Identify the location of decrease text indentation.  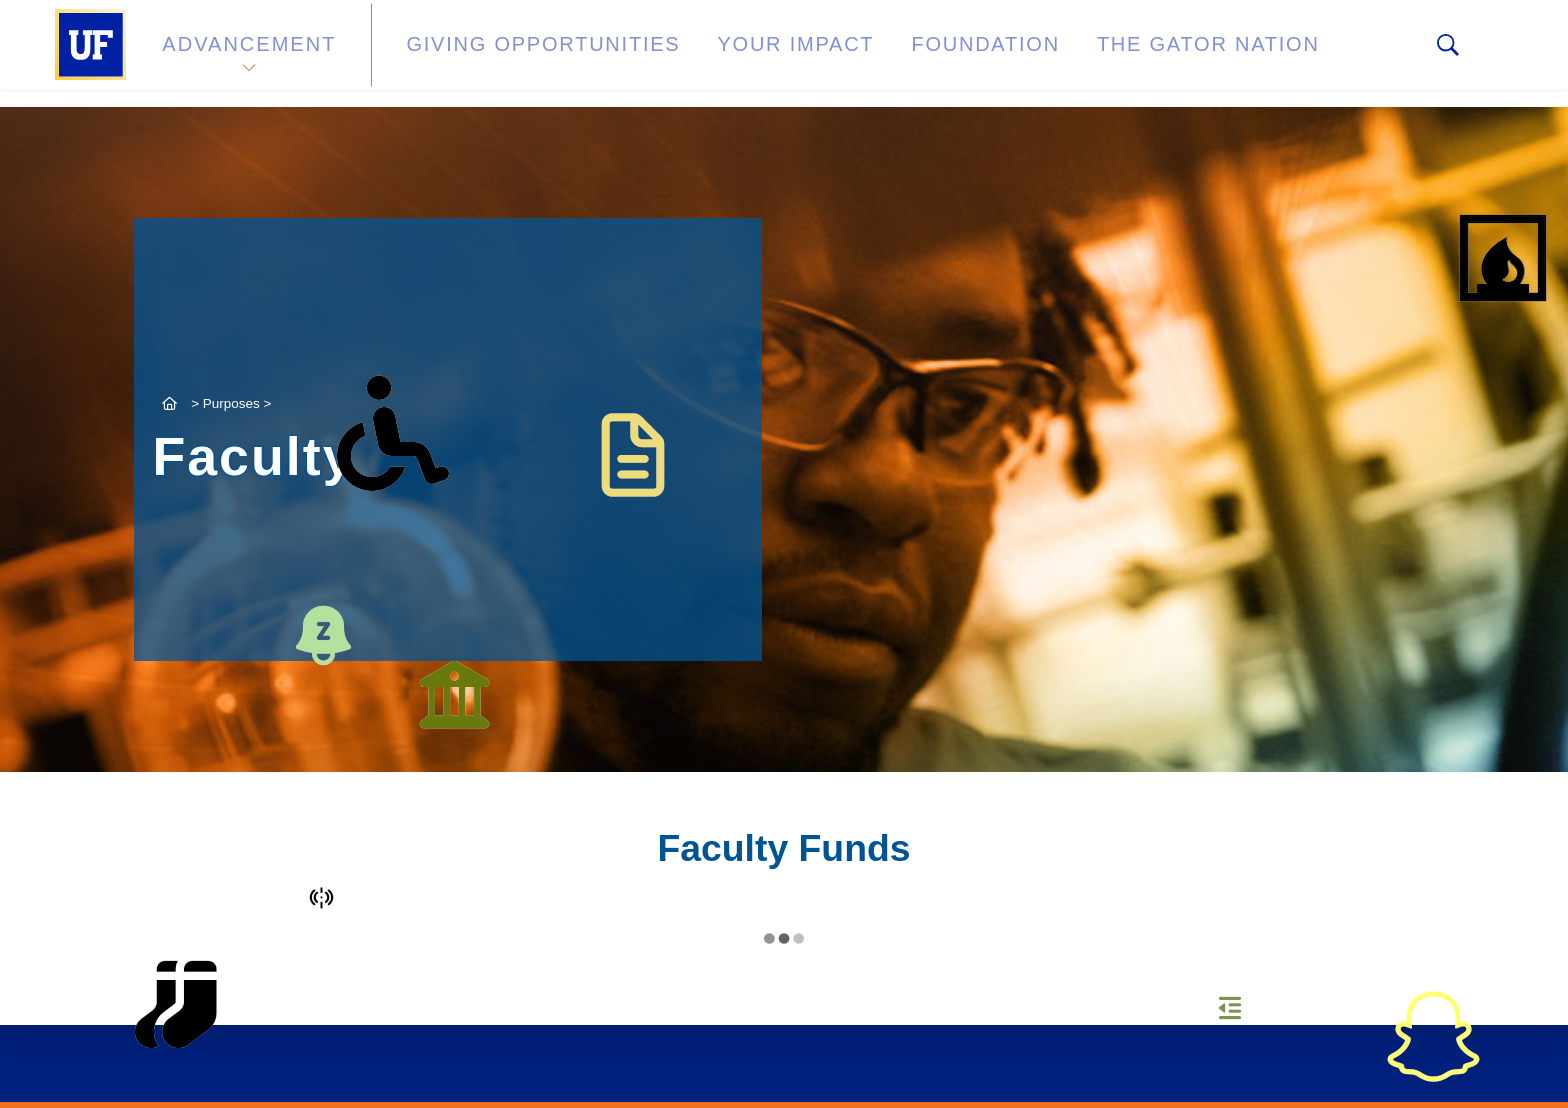
(1230, 1008).